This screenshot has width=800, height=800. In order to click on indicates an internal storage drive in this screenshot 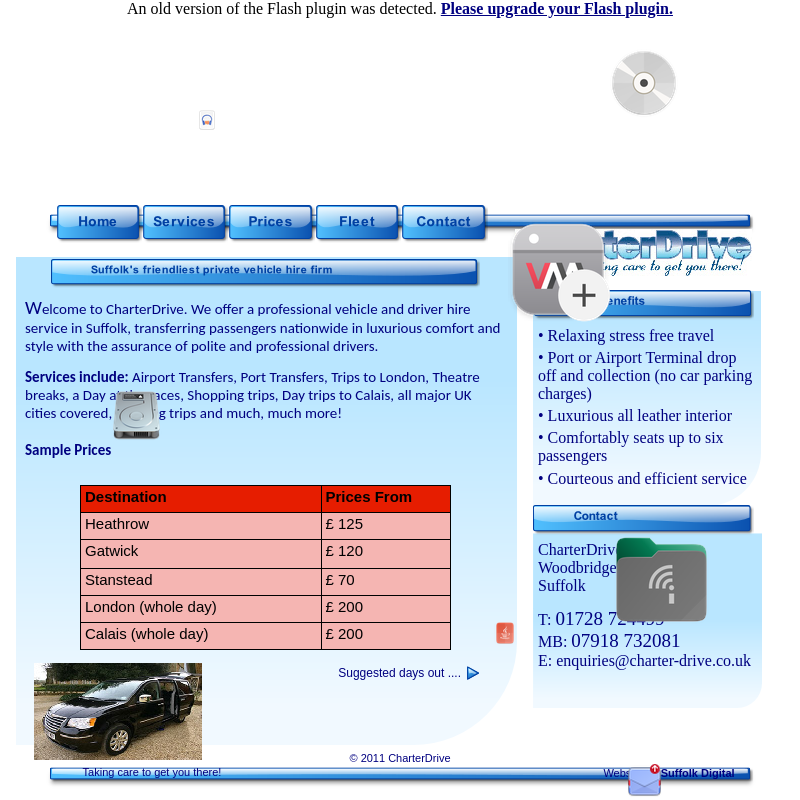, I will do `click(136, 416)`.